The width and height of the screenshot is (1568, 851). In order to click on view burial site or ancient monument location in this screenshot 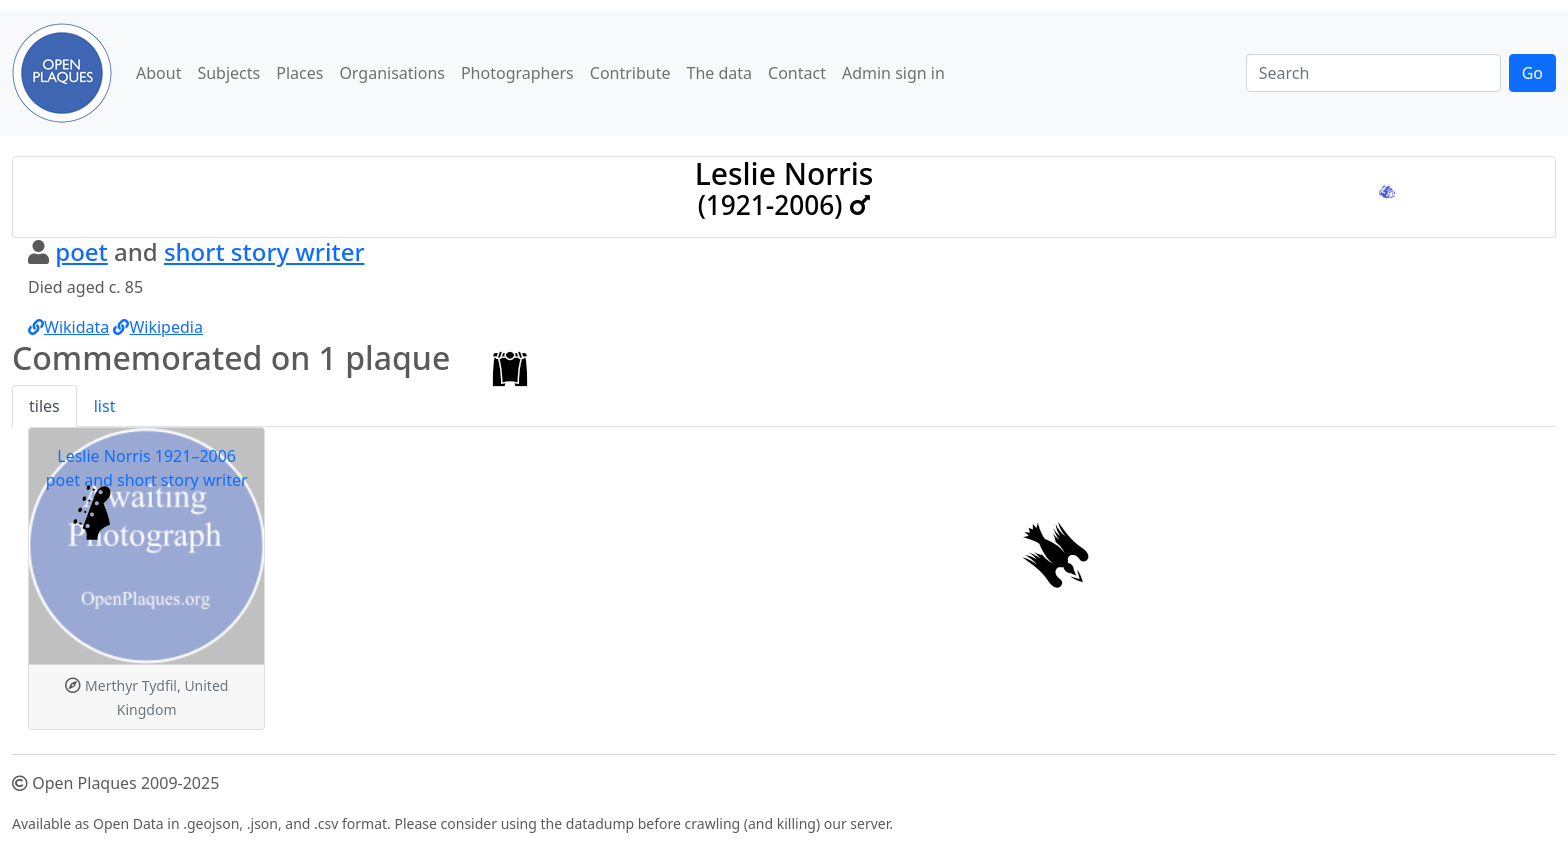, I will do `click(1387, 191)`.